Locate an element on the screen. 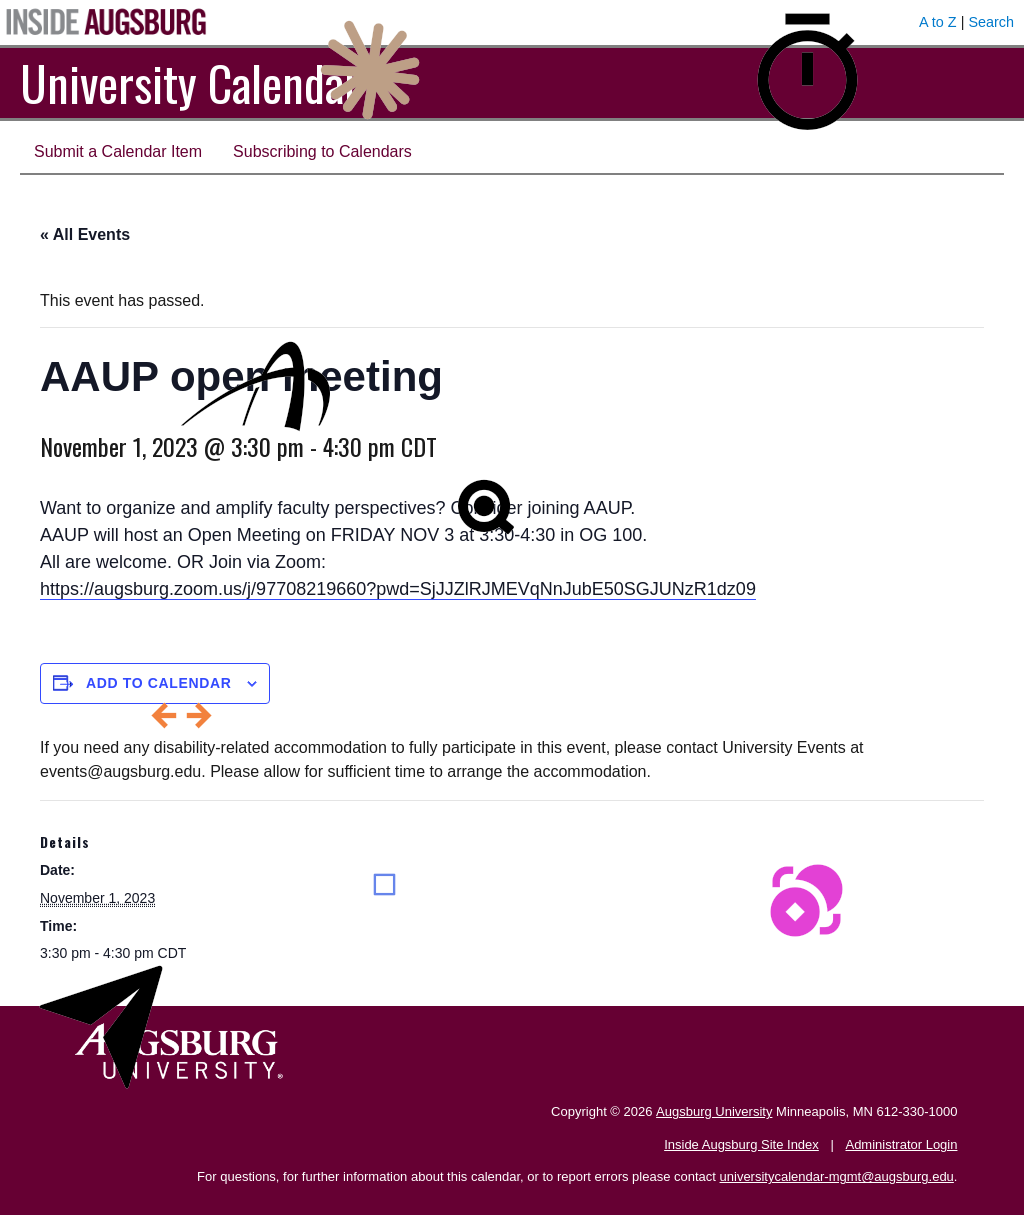  stop media playback is located at coordinates (384, 884).